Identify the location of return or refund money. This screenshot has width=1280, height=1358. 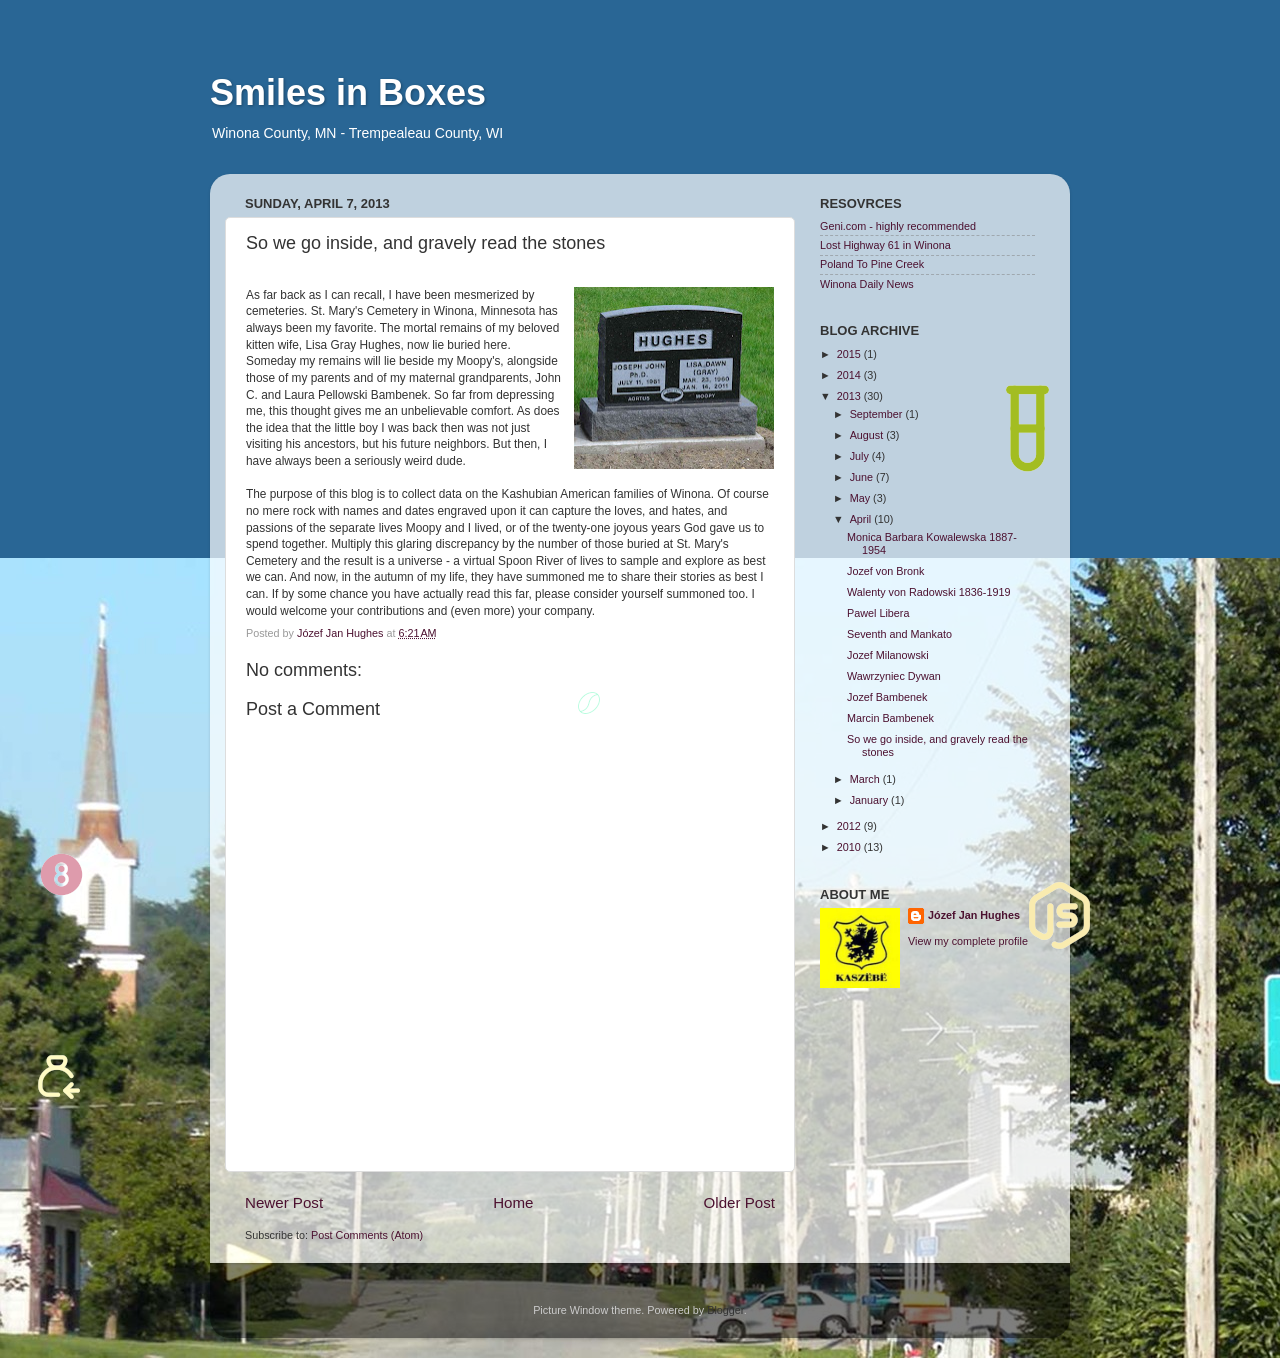
(57, 1076).